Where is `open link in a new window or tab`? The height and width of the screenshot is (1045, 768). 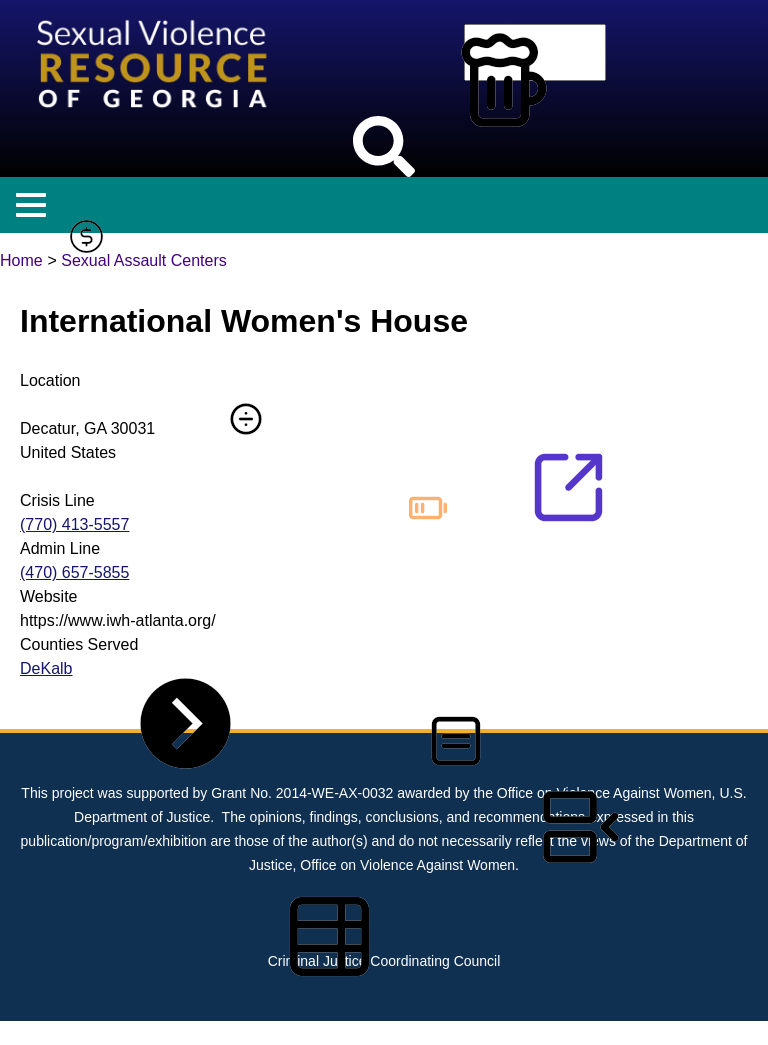
open link in a new window or tab is located at coordinates (568, 487).